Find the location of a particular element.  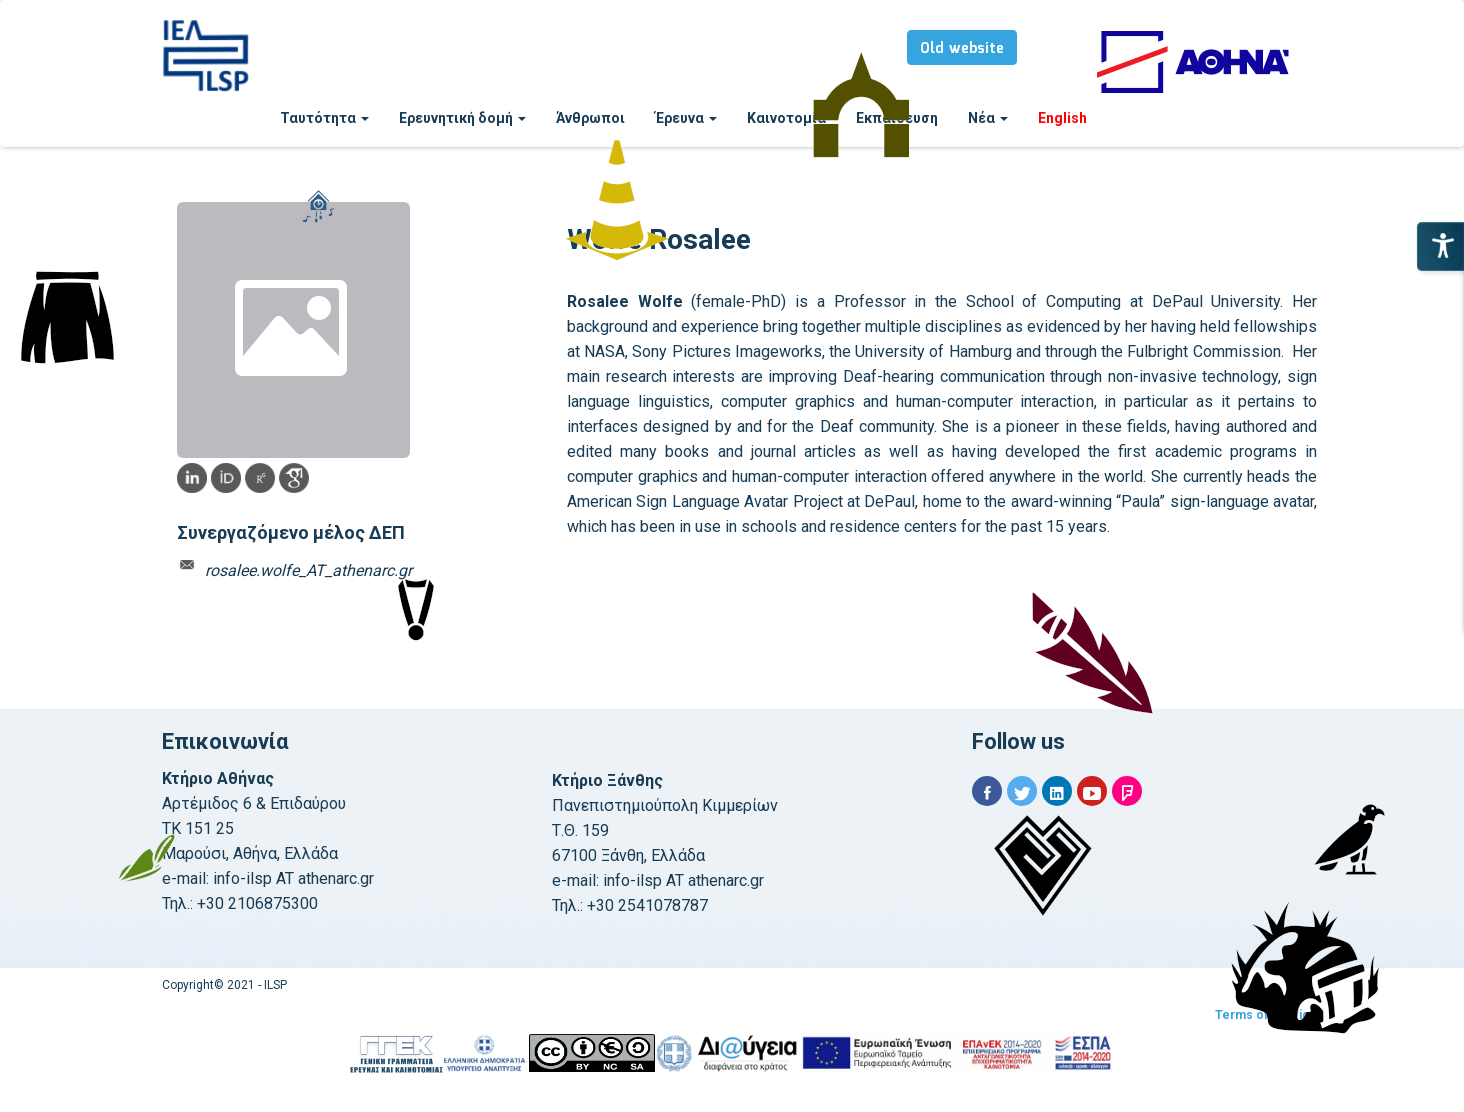

egyptian-themed game element or character is located at coordinates (1349, 839).